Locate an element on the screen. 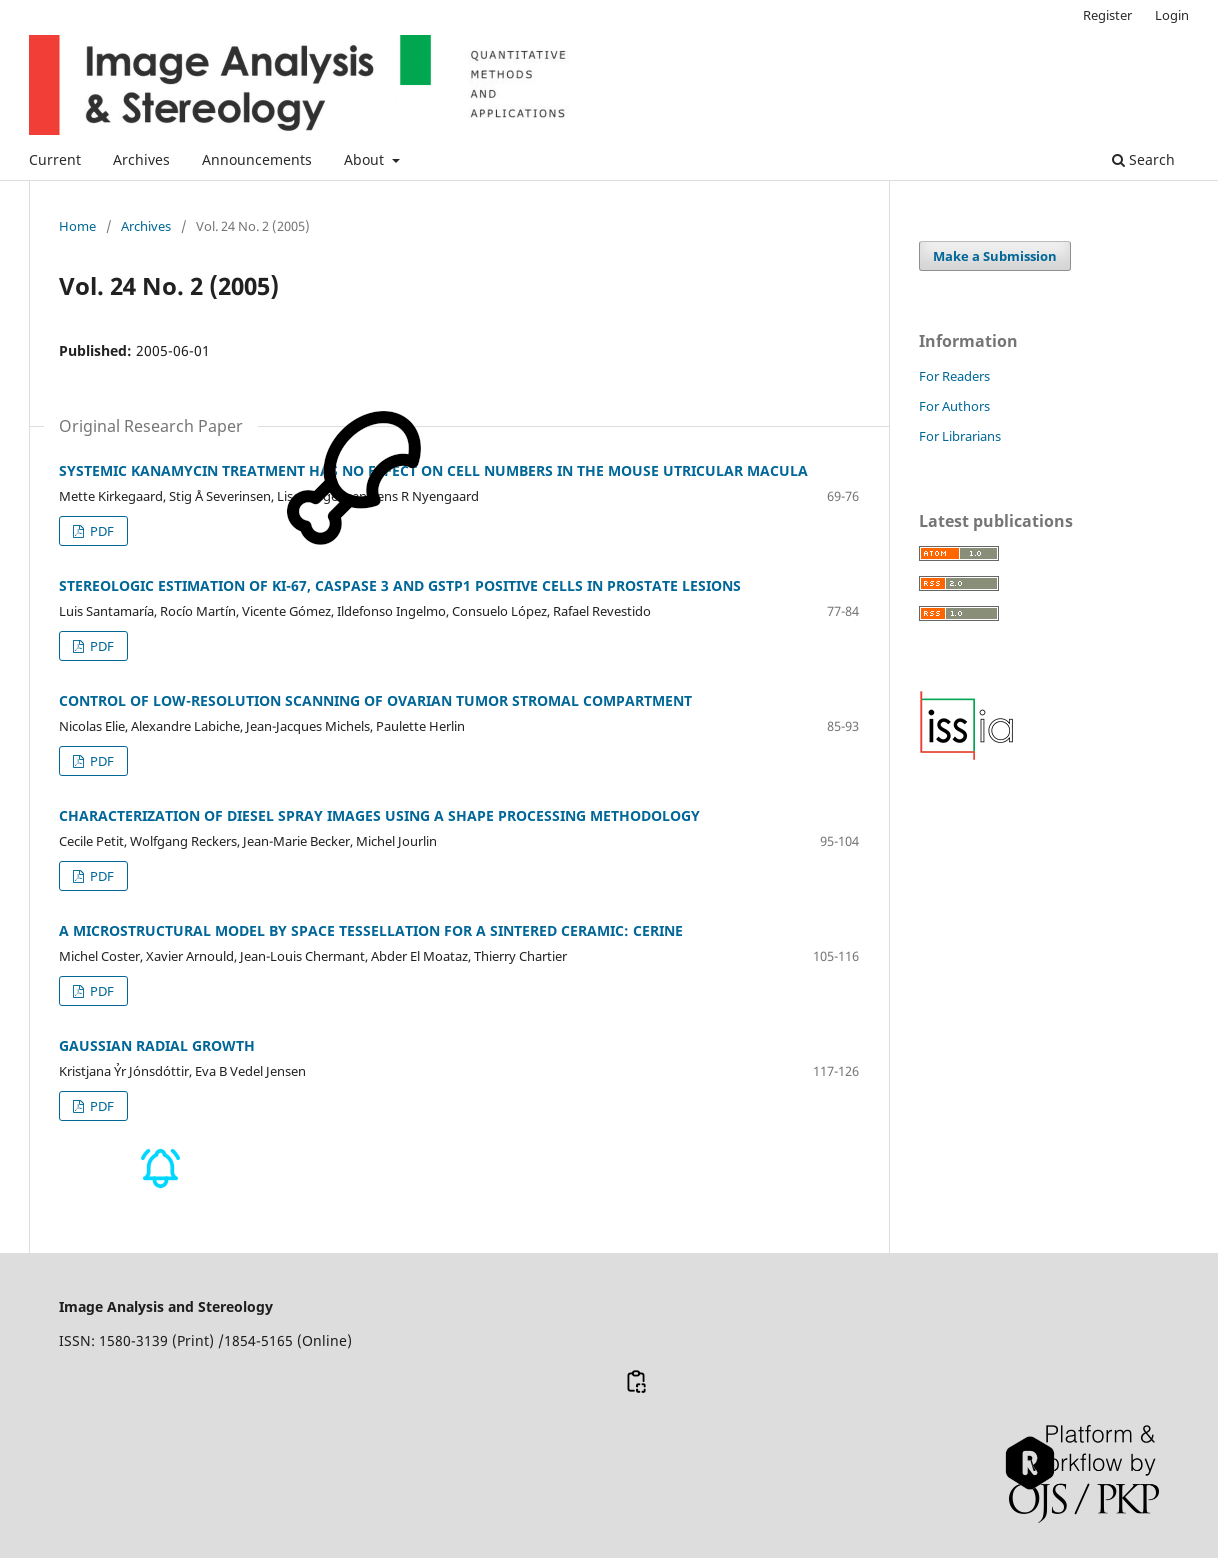  indicates new notifications or alerts is located at coordinates (160, 1168).